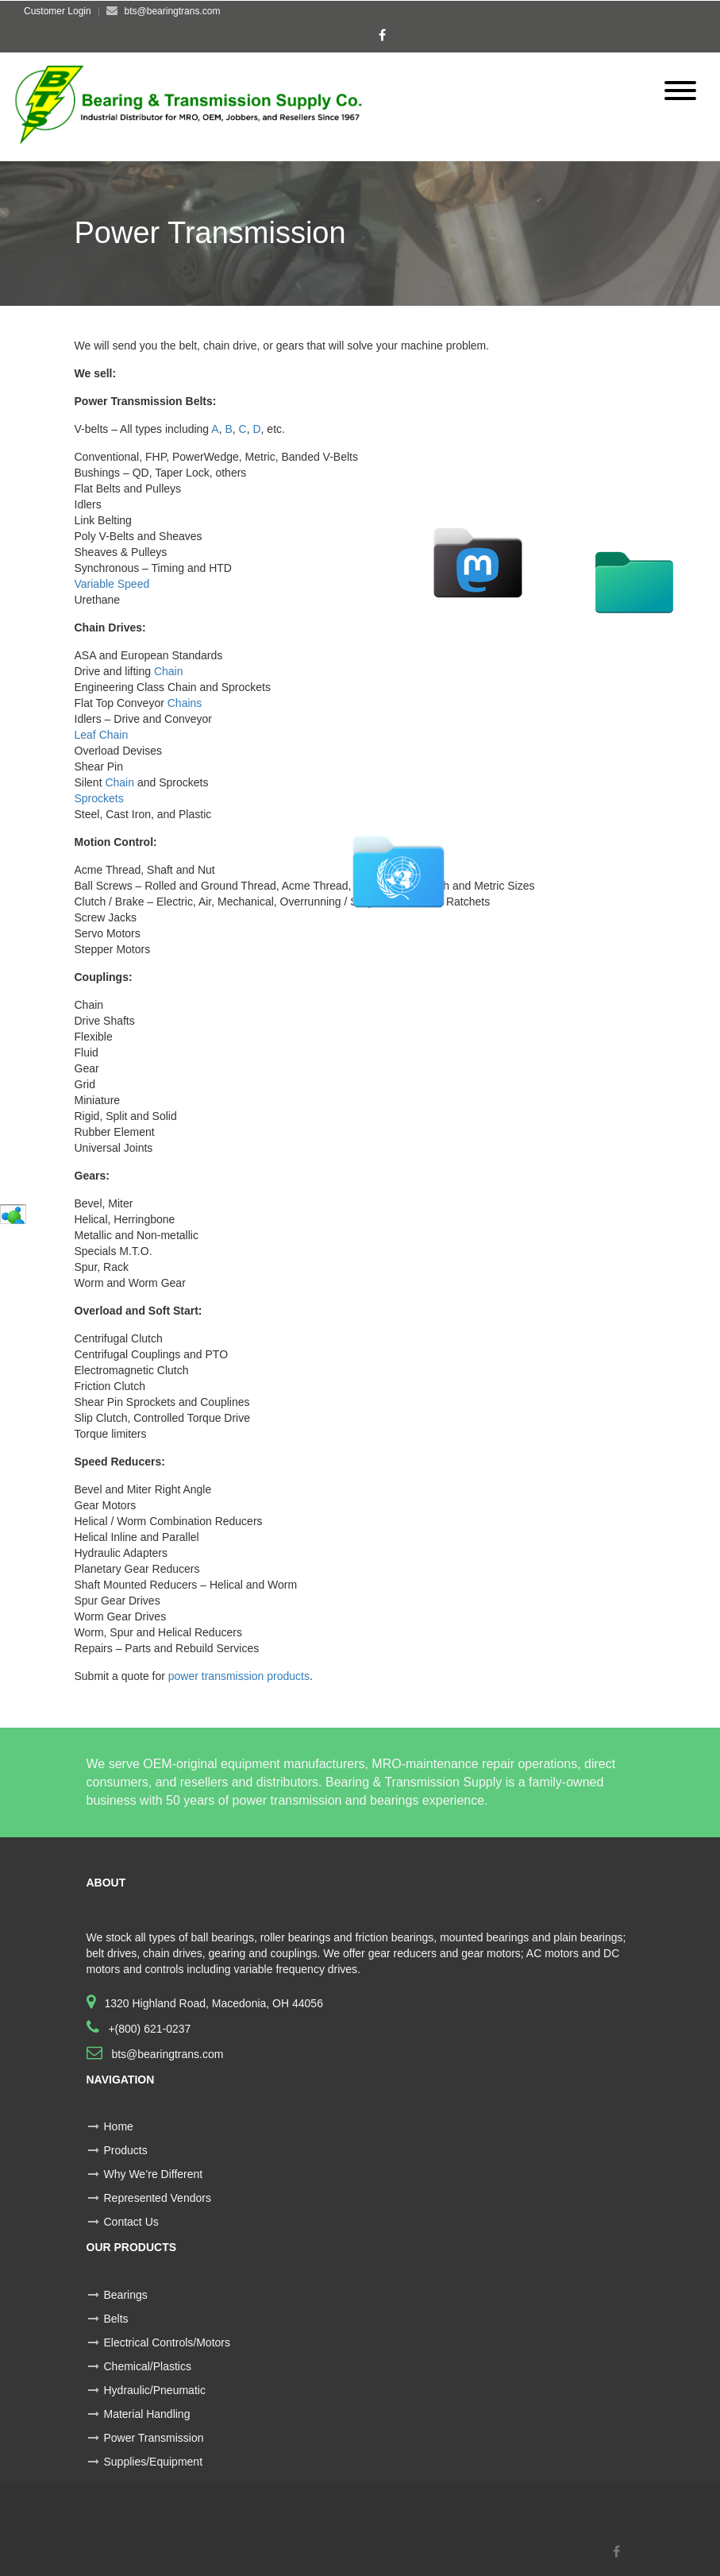  What do you see at coordinates (13, 1214) in the screenshot?
I see `open windows homegroup settings` at bounding box center [13, 1214].